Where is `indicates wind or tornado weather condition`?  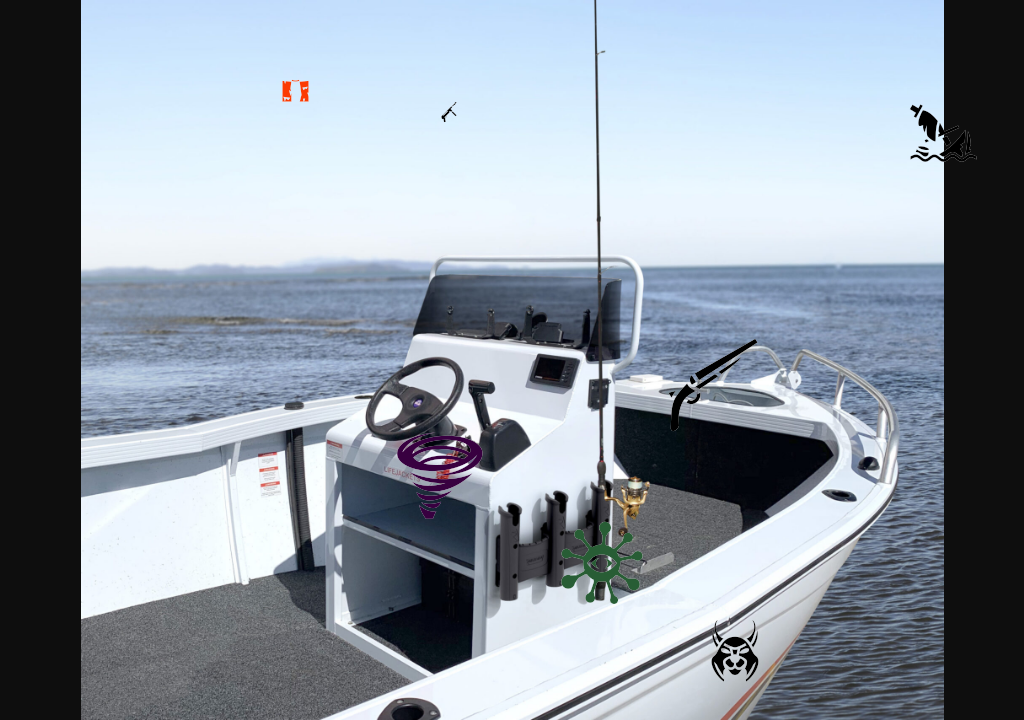
indicates wind or tornado weather condition is located at coordinates (440, 476).